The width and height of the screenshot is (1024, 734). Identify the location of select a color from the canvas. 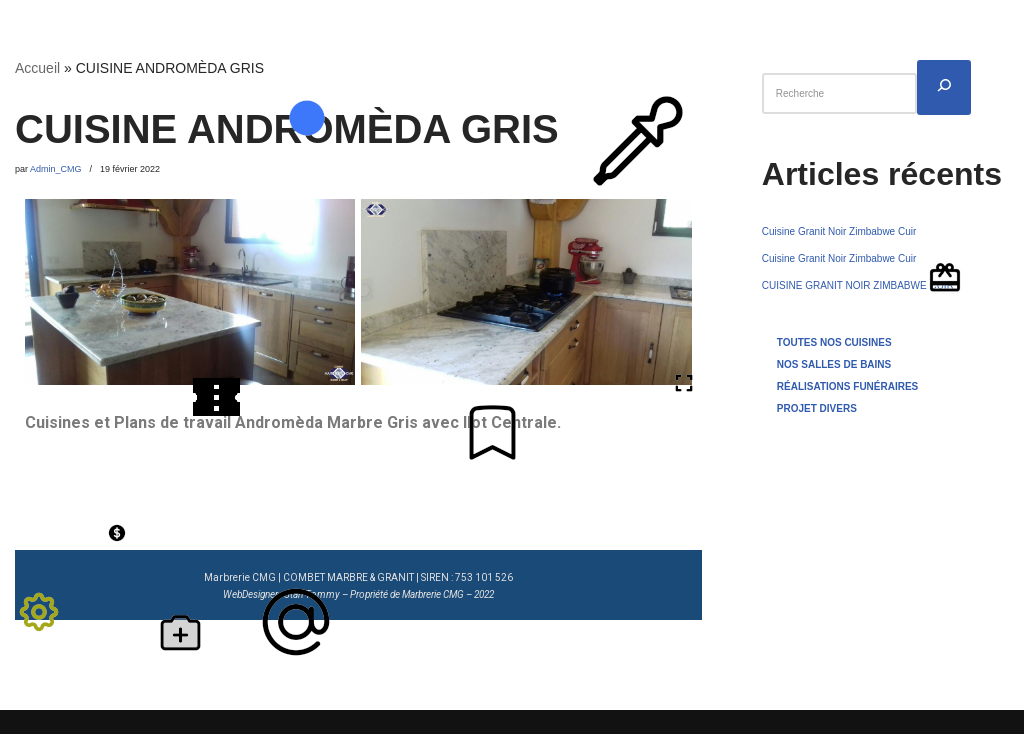
(638, 141).